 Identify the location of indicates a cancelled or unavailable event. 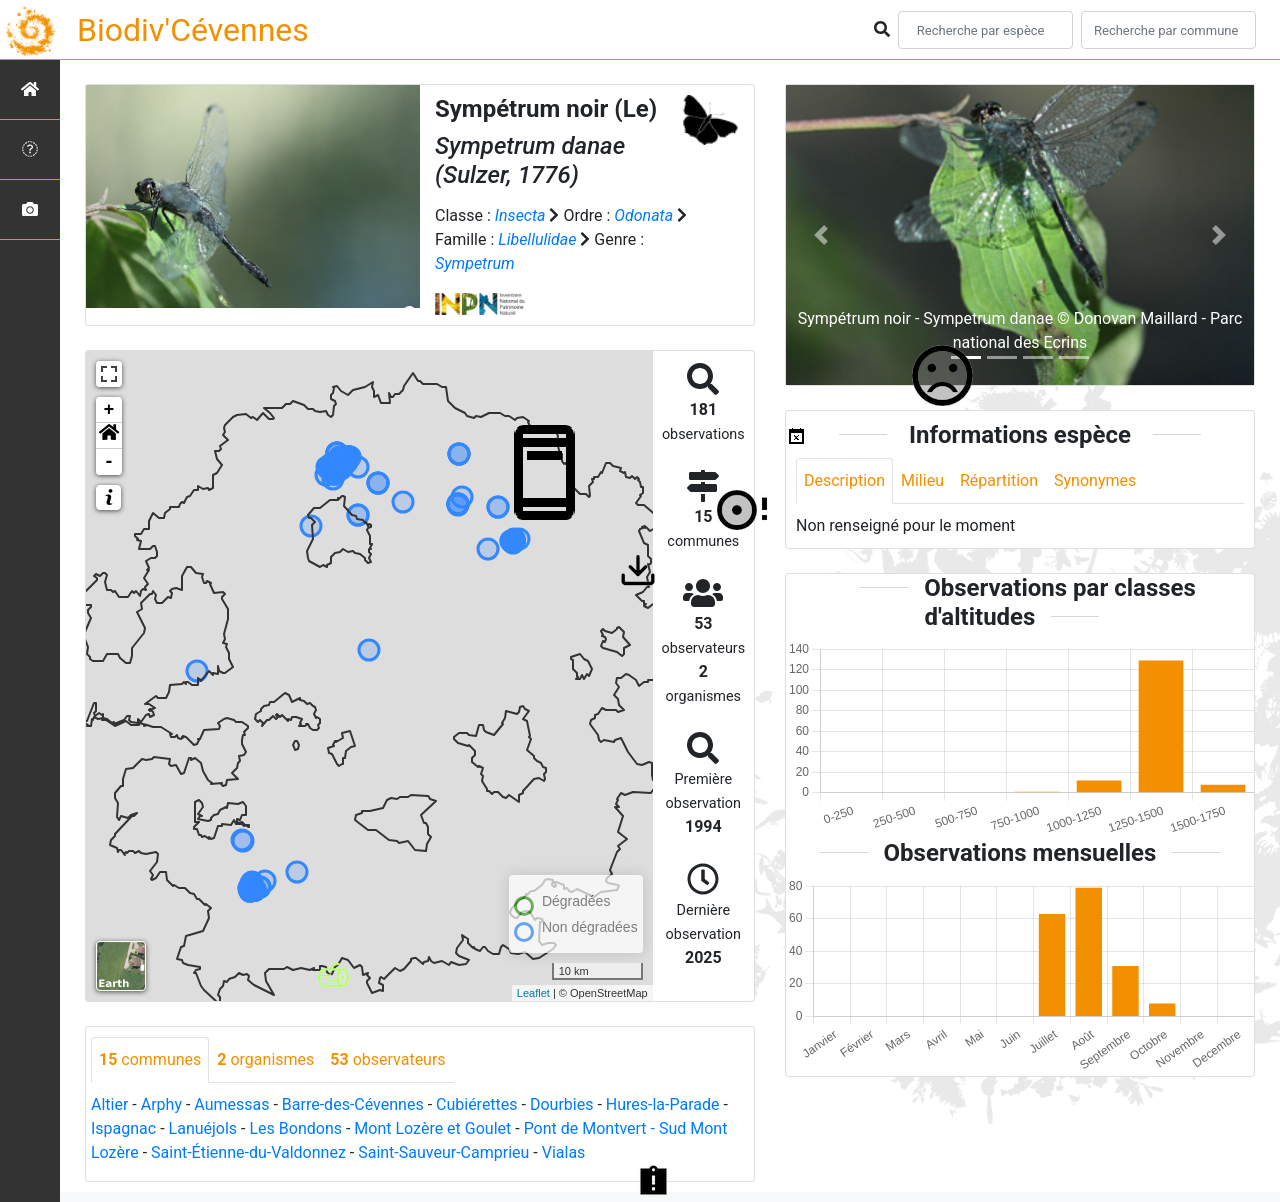
(796, 436).